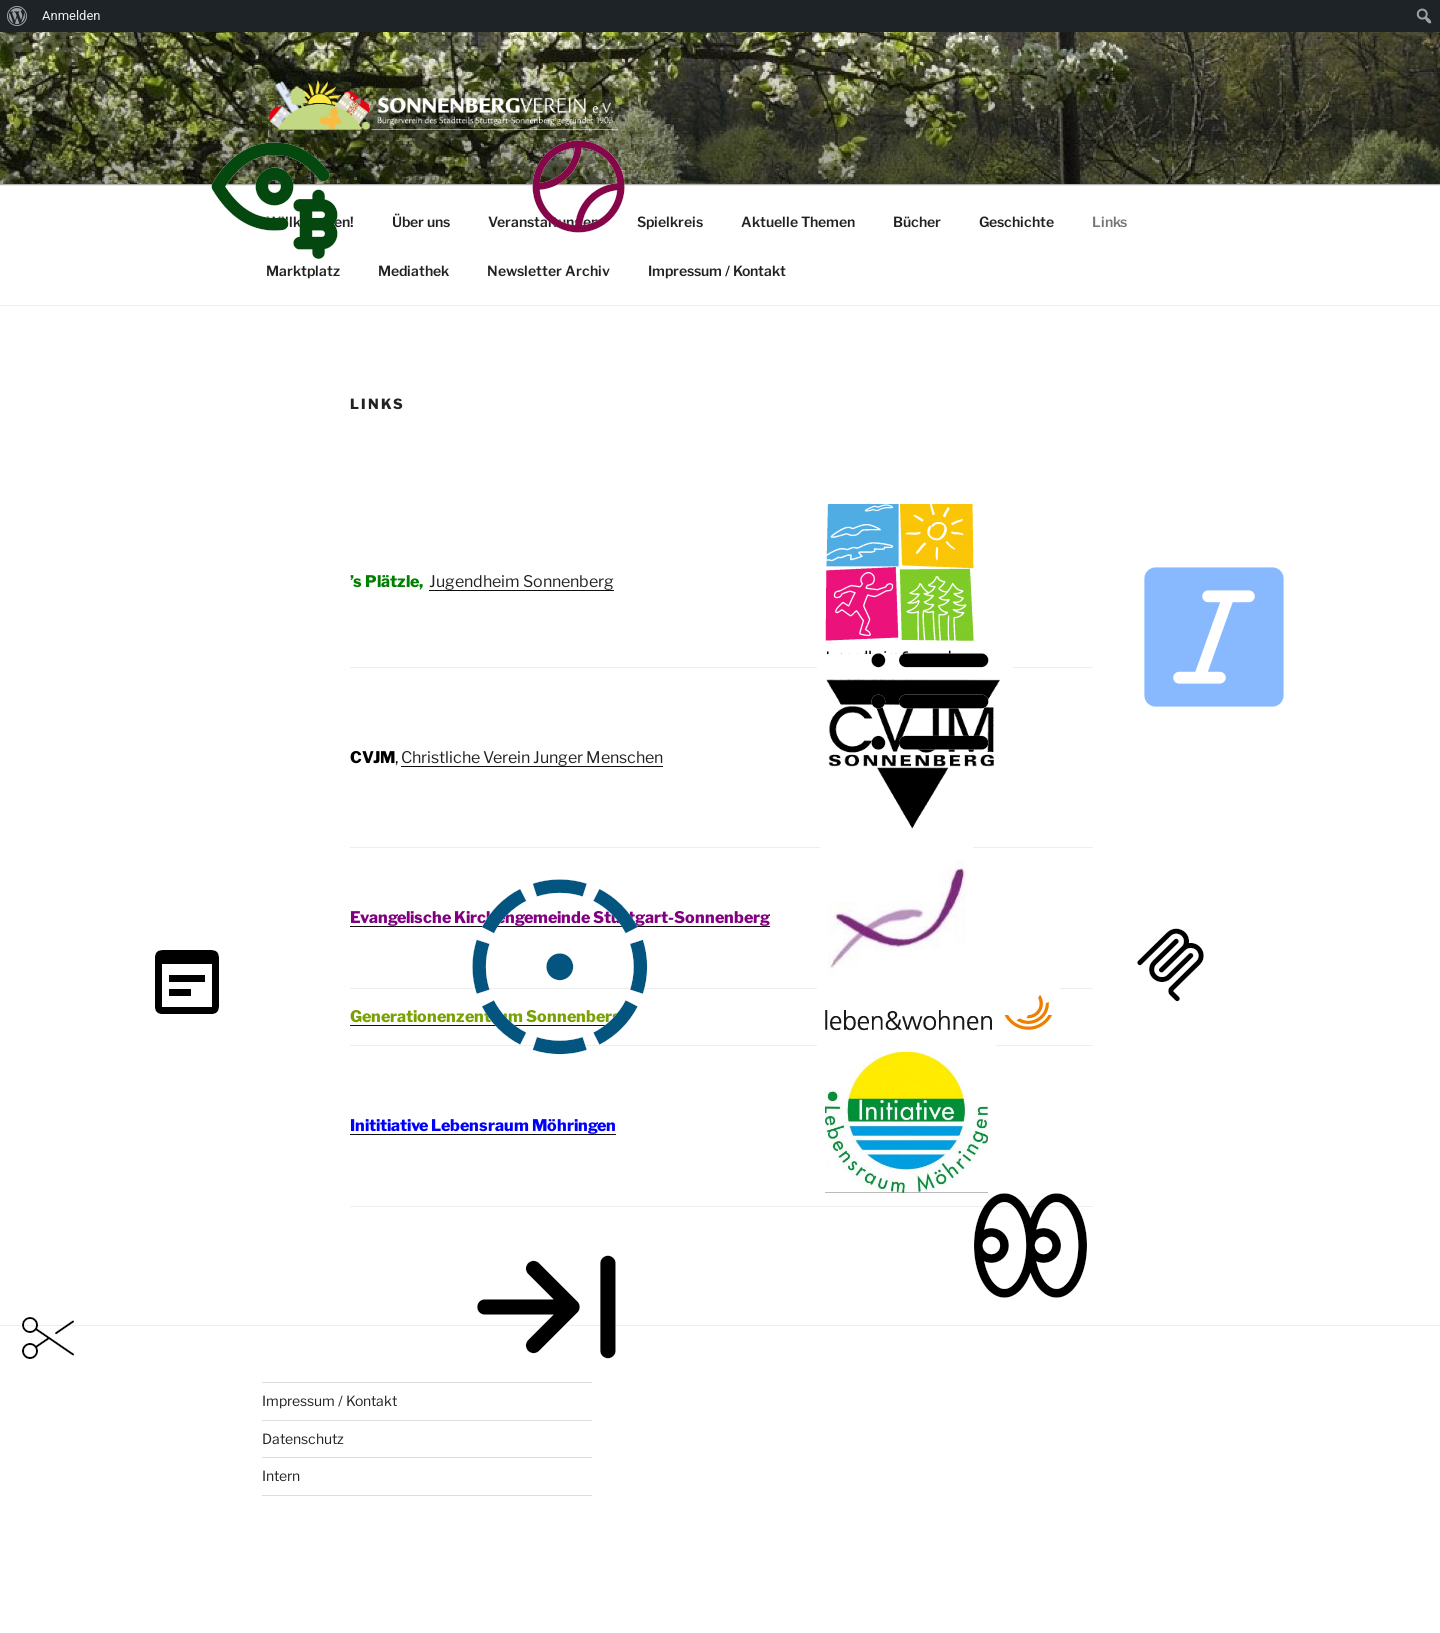 This screenshot has height=1633, width=1440. Describe the element at coordinates (578, 186) in the screenshot. I see `view tennis or sports-related content` at that location.